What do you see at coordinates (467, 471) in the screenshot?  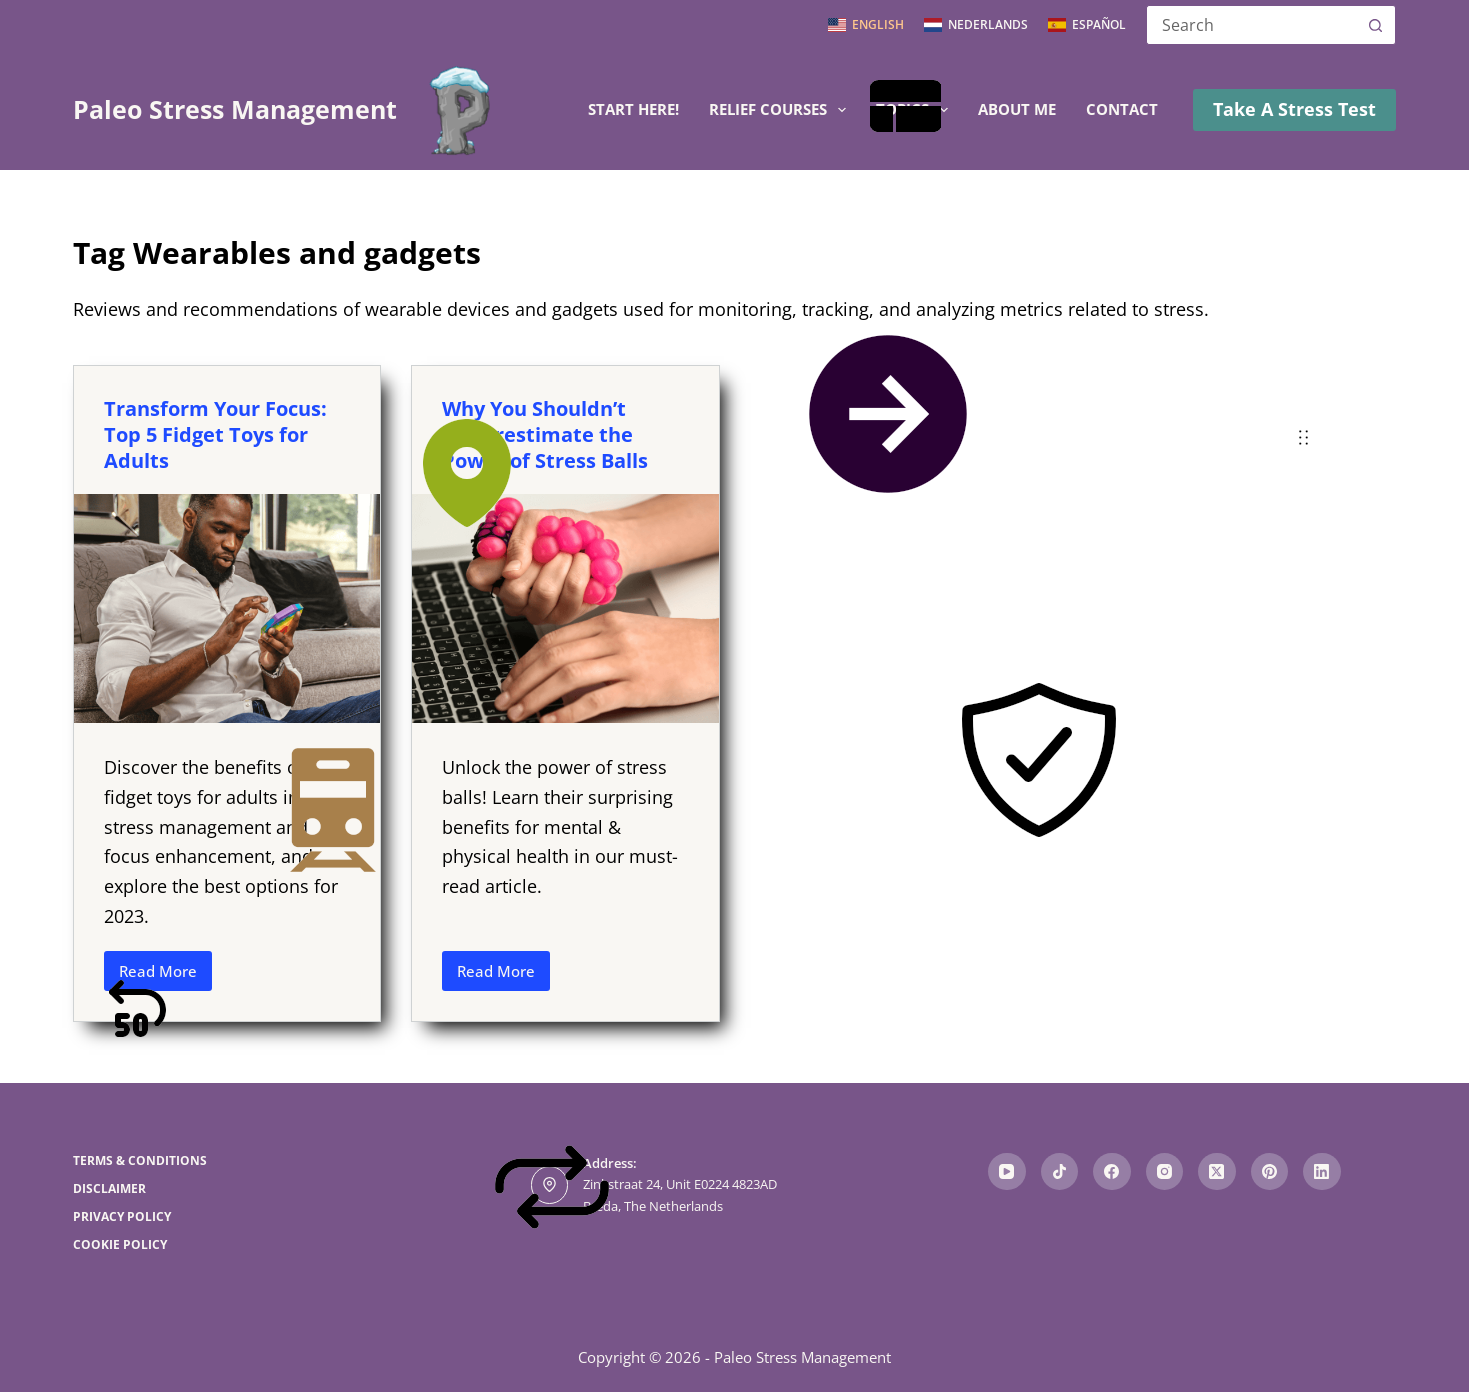 I see `view location on map` at bounding box center [467, 471].